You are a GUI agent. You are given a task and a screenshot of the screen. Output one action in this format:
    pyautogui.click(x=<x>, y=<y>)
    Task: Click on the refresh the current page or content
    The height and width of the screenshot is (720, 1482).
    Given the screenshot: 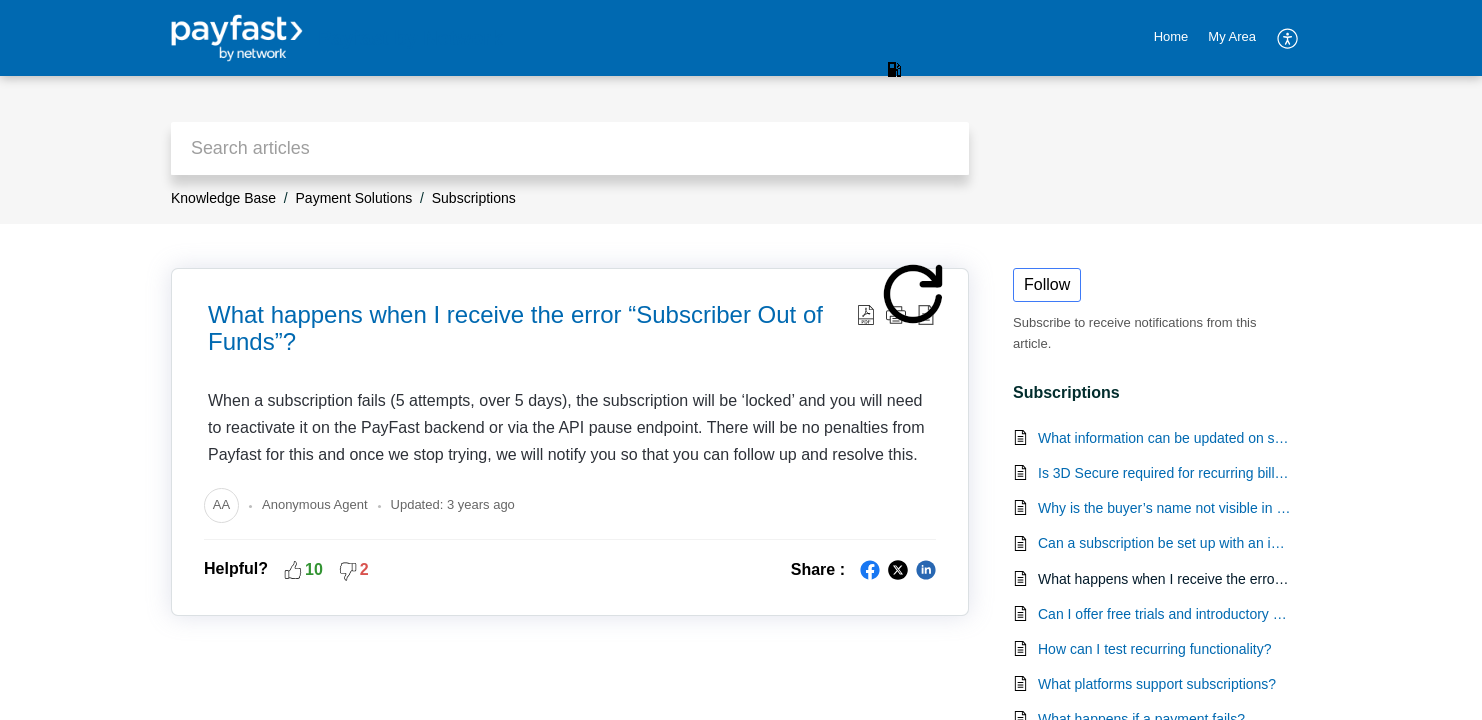 What is the action you would take?
    pyautogui.click(x=913, y=294)
    